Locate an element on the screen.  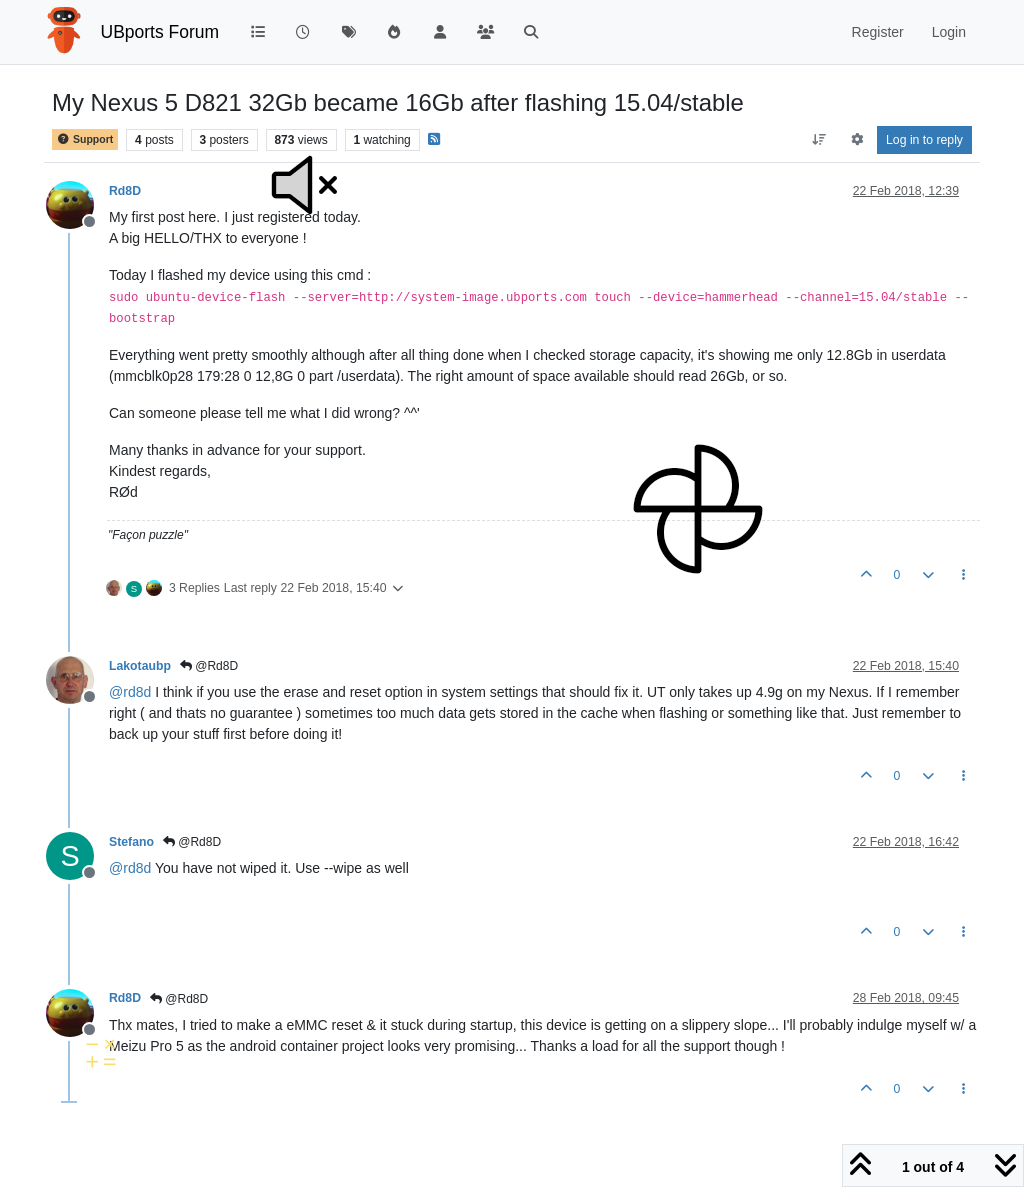
mute audio or sound is located at coordinates (301, 185).